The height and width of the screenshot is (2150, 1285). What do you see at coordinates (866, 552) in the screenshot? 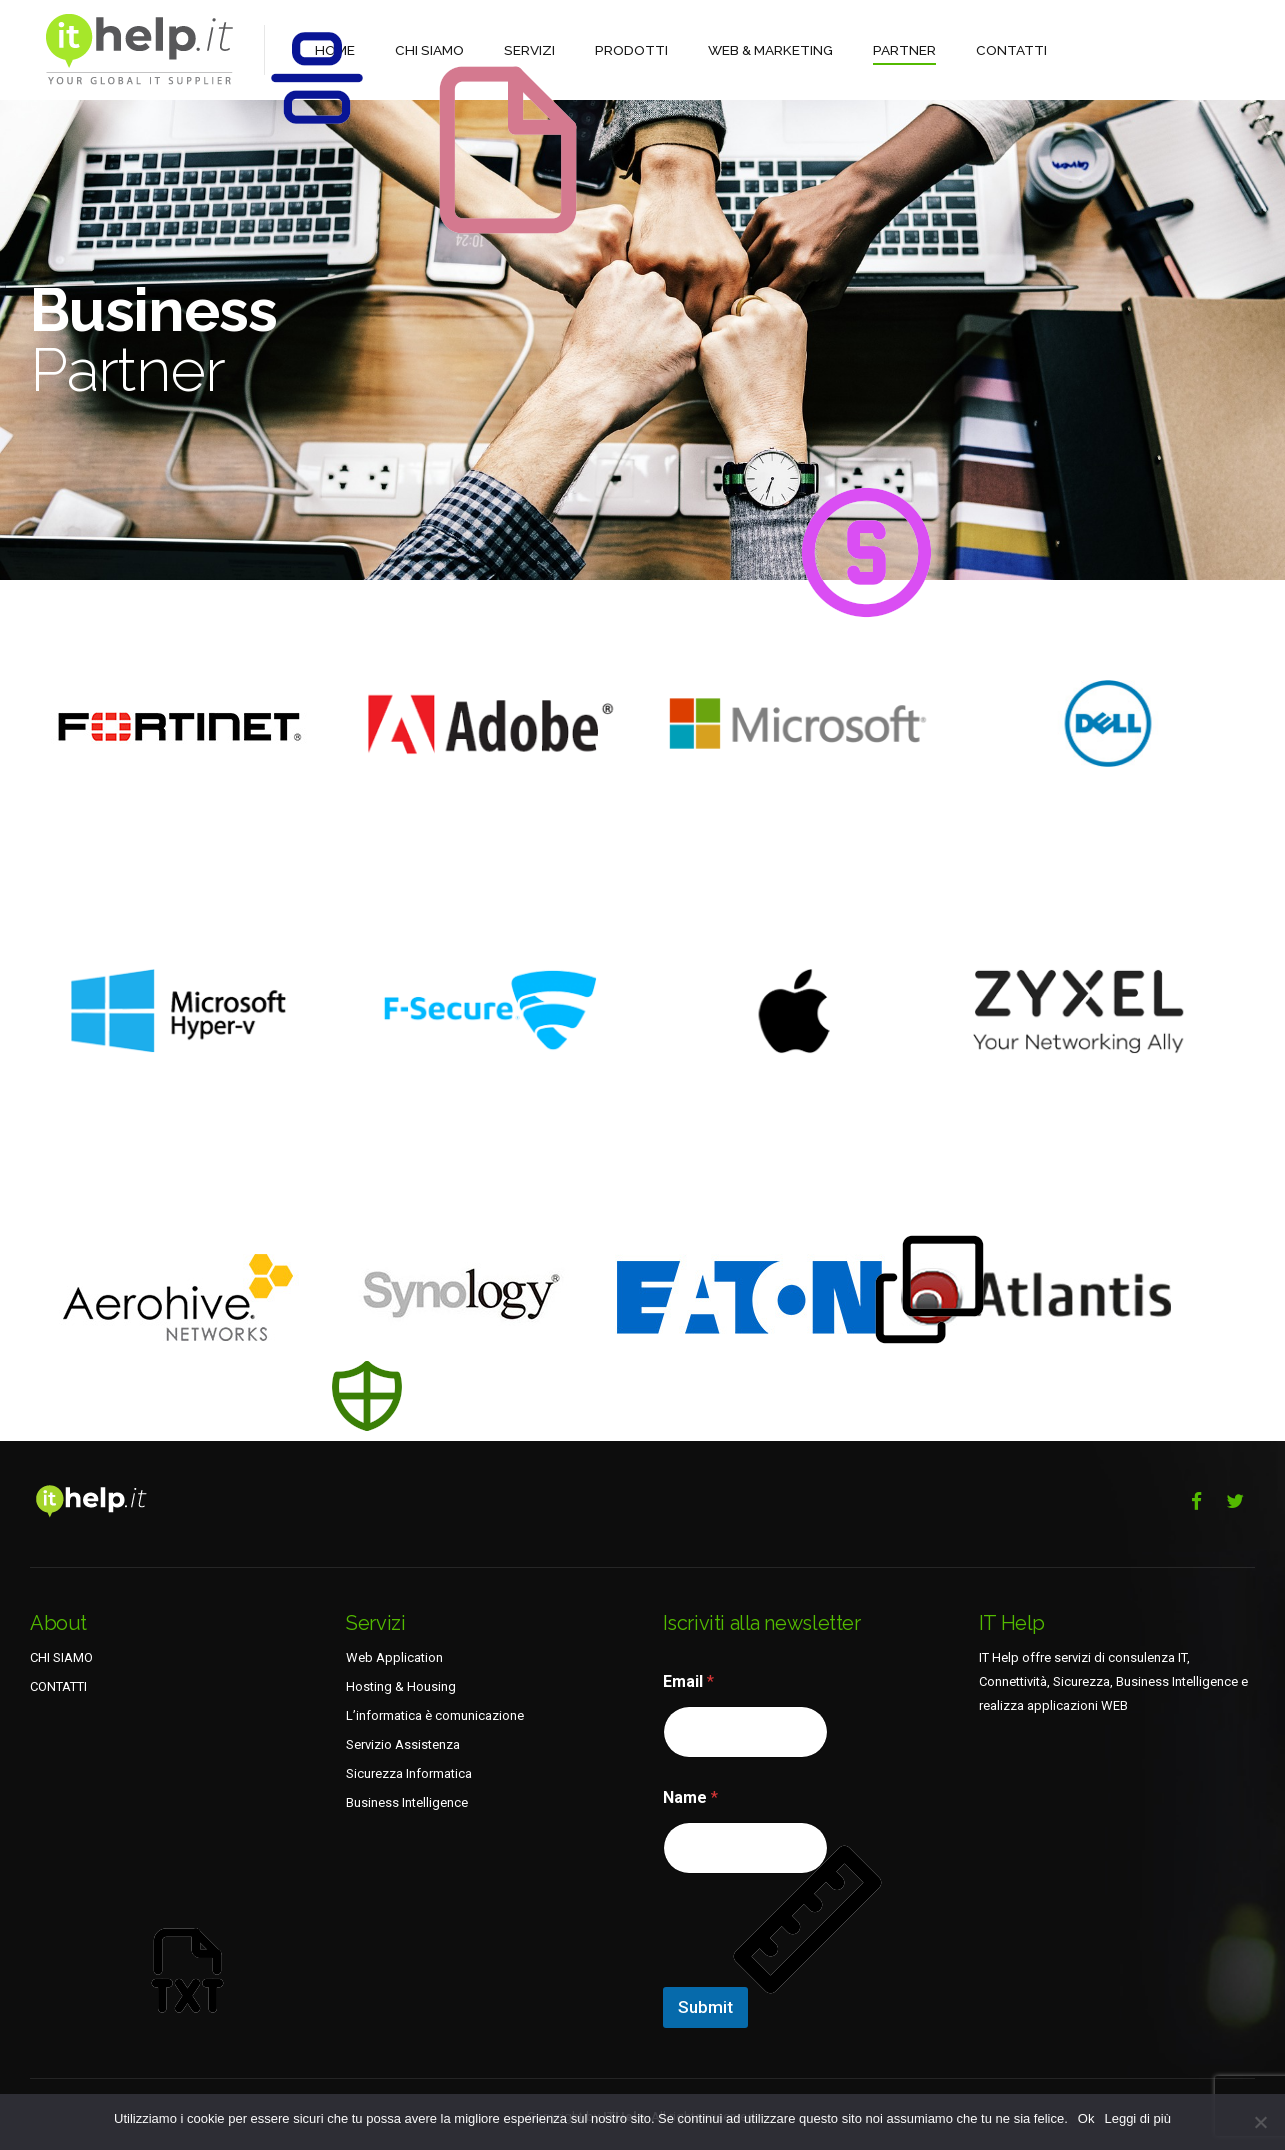
I see `indicates a word or item starting with "S"` at bounding box center [866, 552].